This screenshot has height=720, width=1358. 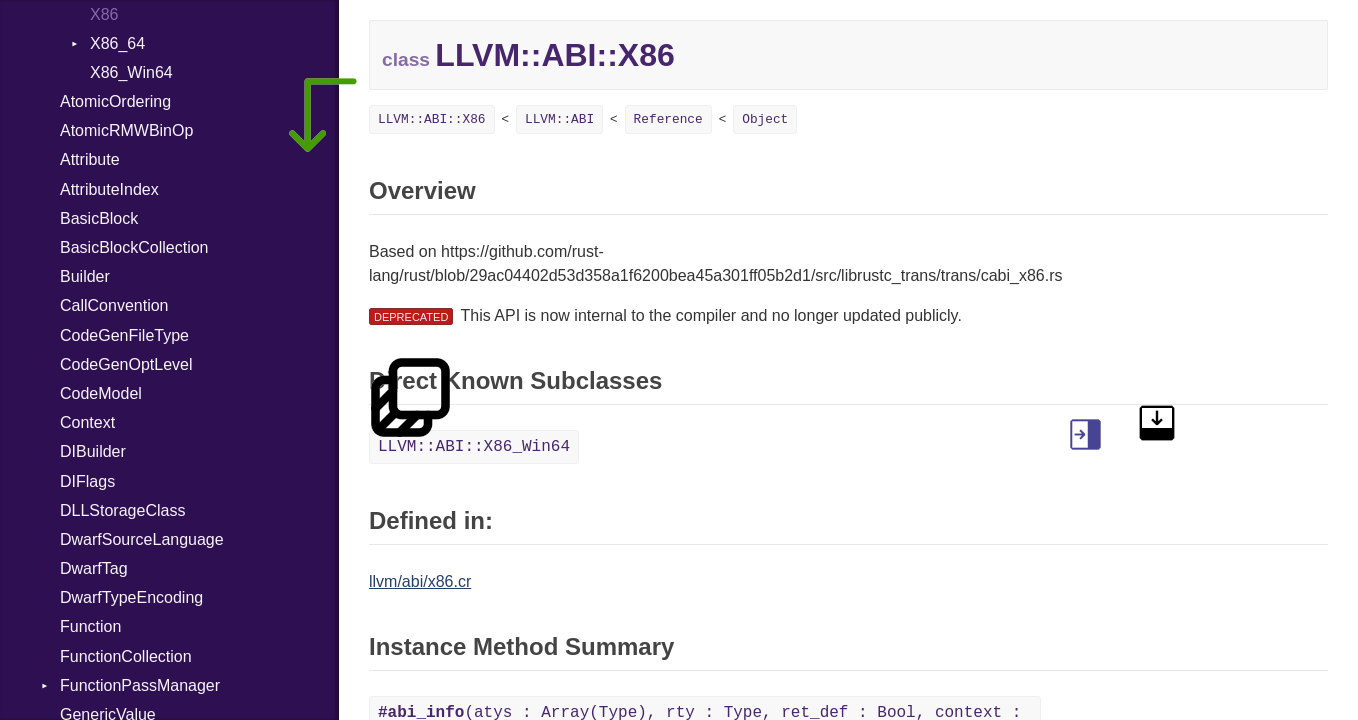 I want to click on go back and down in navigation, so click(x=323, y=115).